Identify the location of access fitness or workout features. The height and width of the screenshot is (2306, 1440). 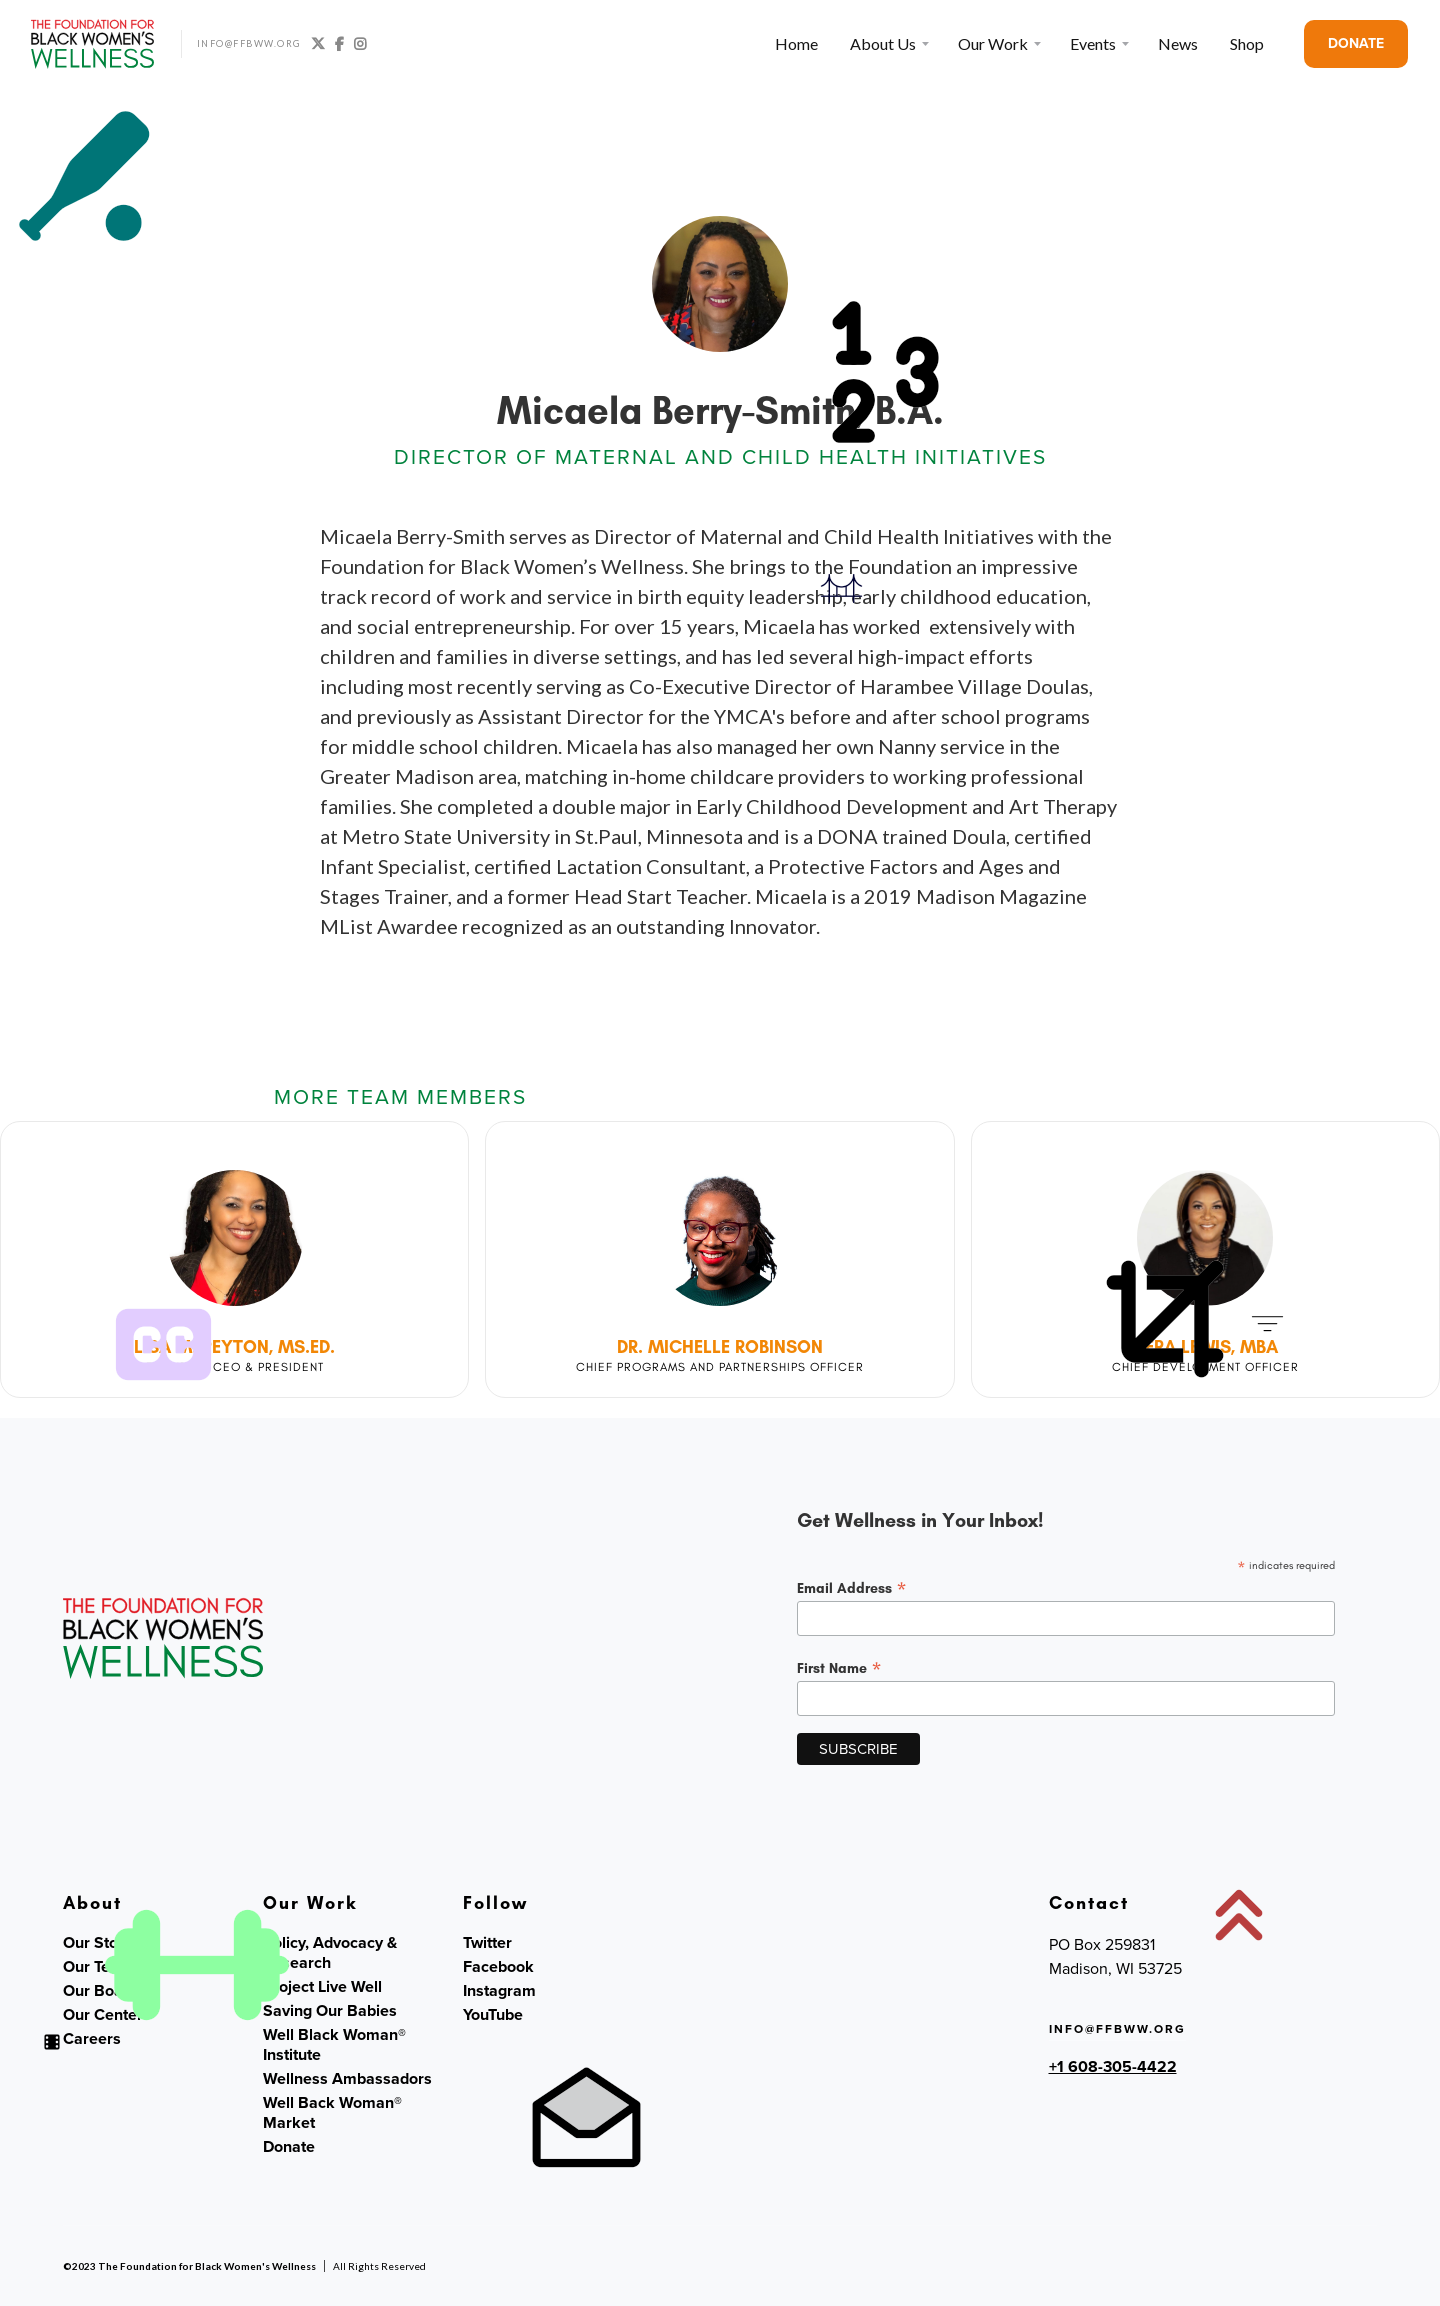
(197, 1965).